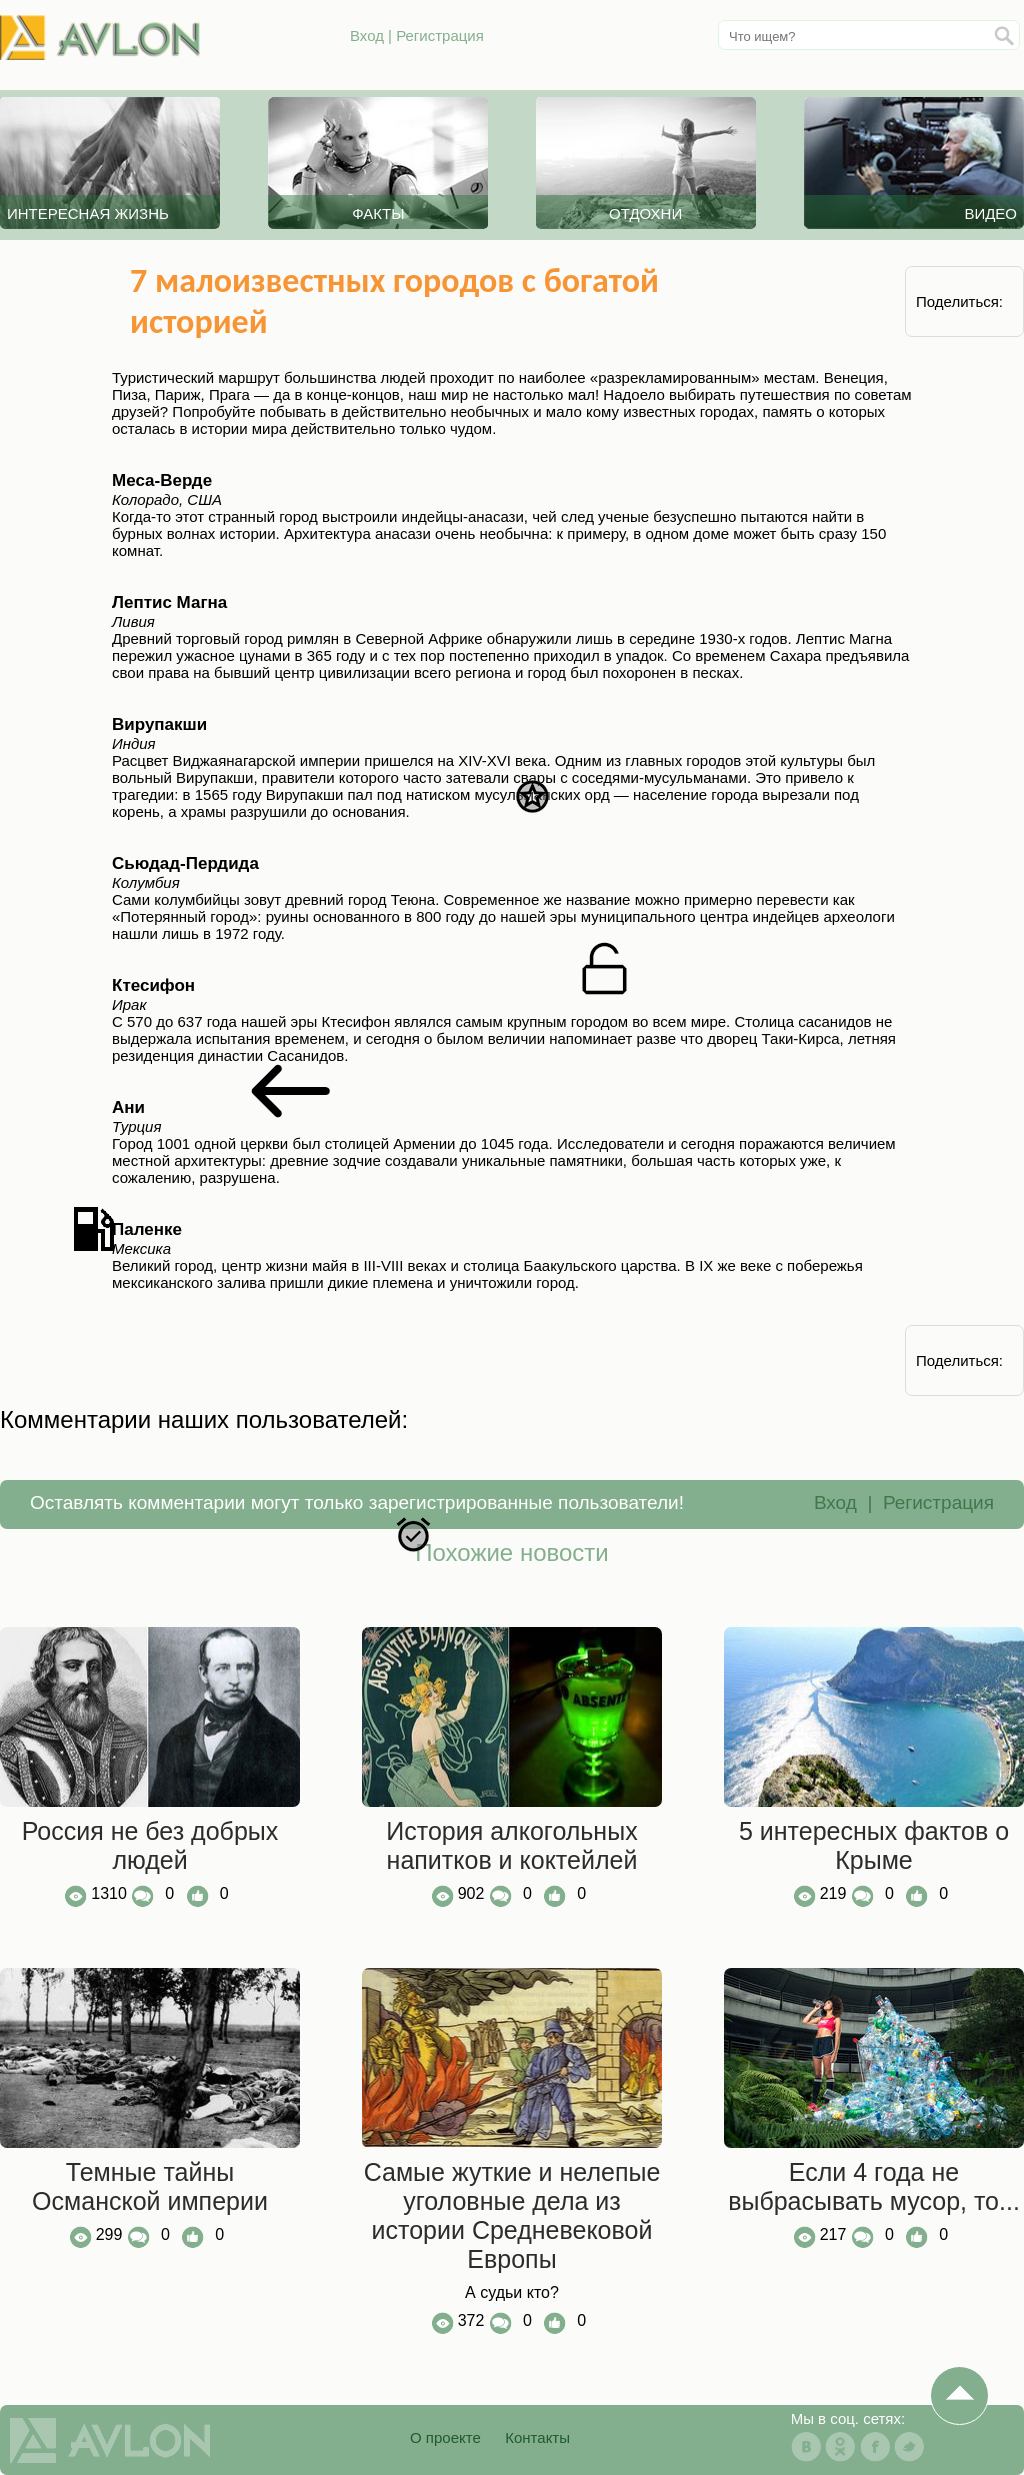 The width and height of the screenshot is (1024, 2475). What do you see at coordinates (413, 1534) in the screenshot?
I see `alarm is set and active` at bounding box center [413, 1534].